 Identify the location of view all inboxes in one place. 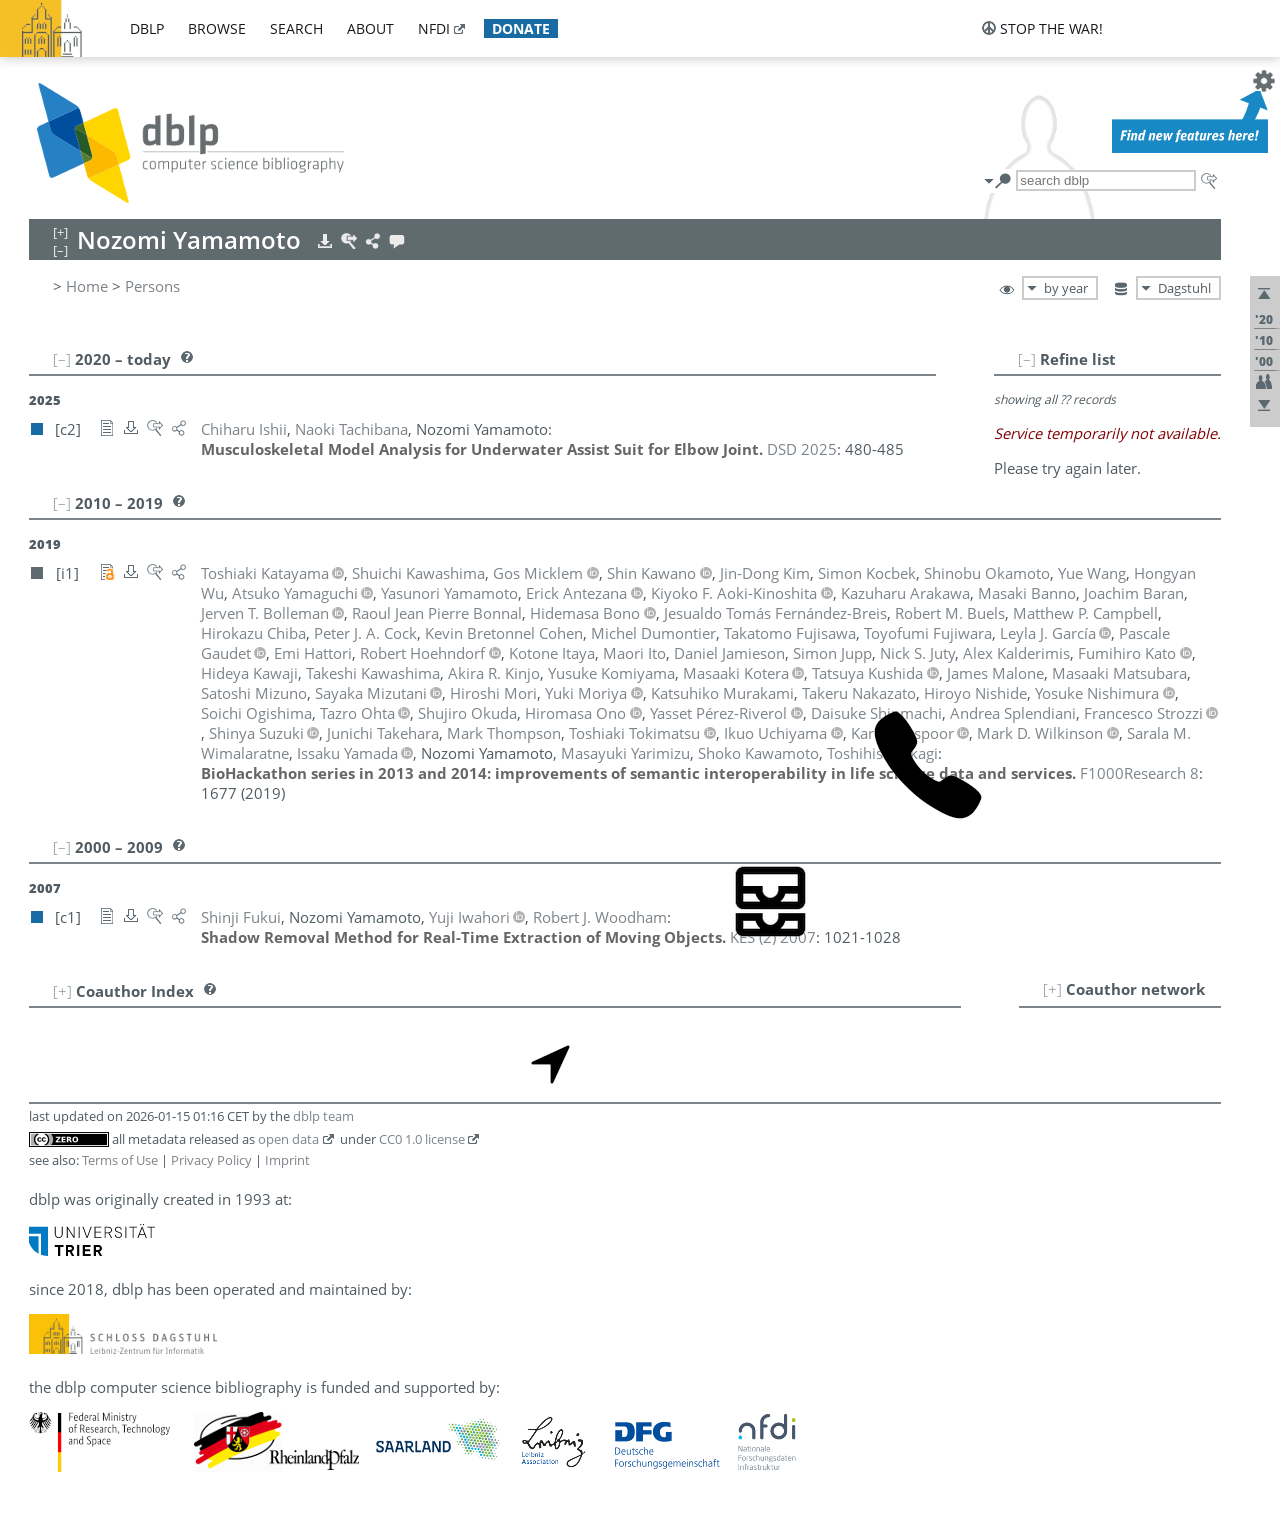
(770, 901).